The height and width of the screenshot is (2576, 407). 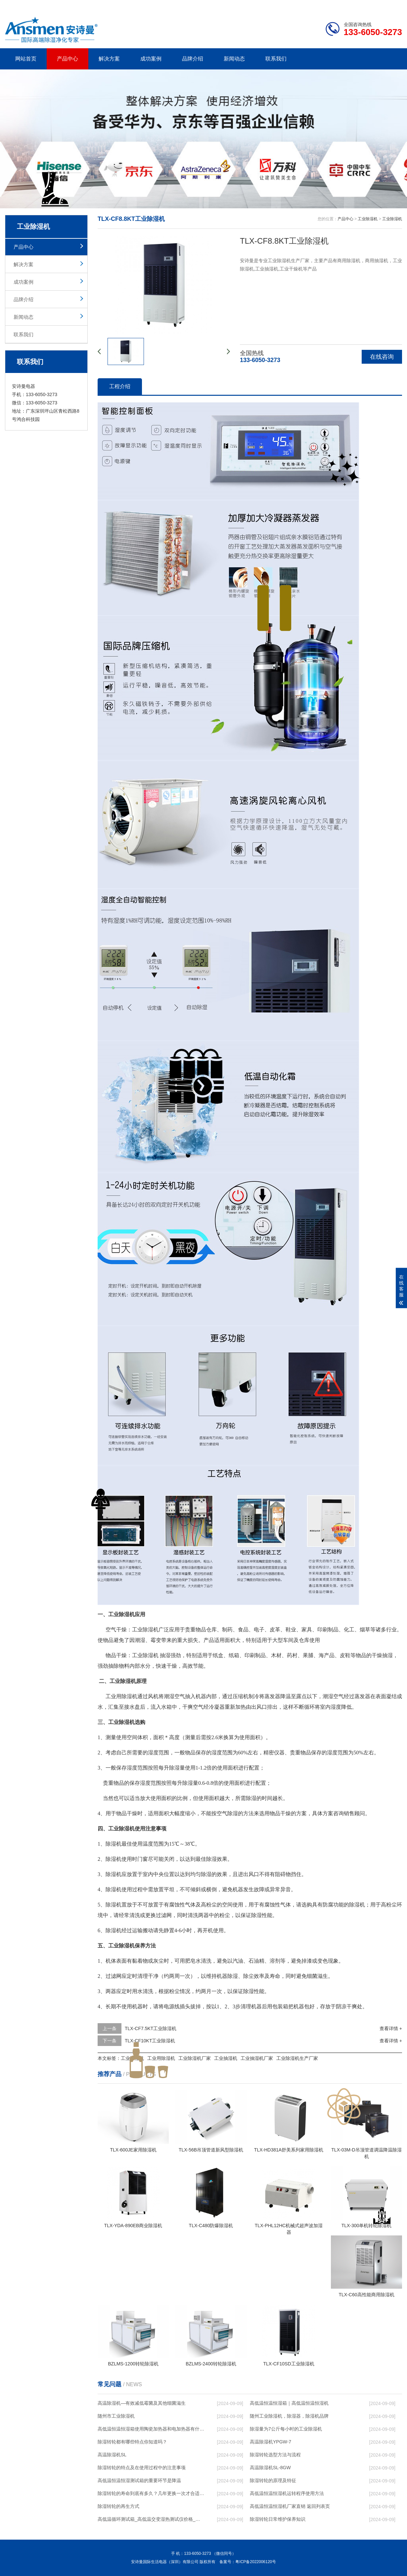 What do you see at coordinates (55, 189) in the screenshot?
I see `equip armor boots to your character` at bounding box center [55, 189].